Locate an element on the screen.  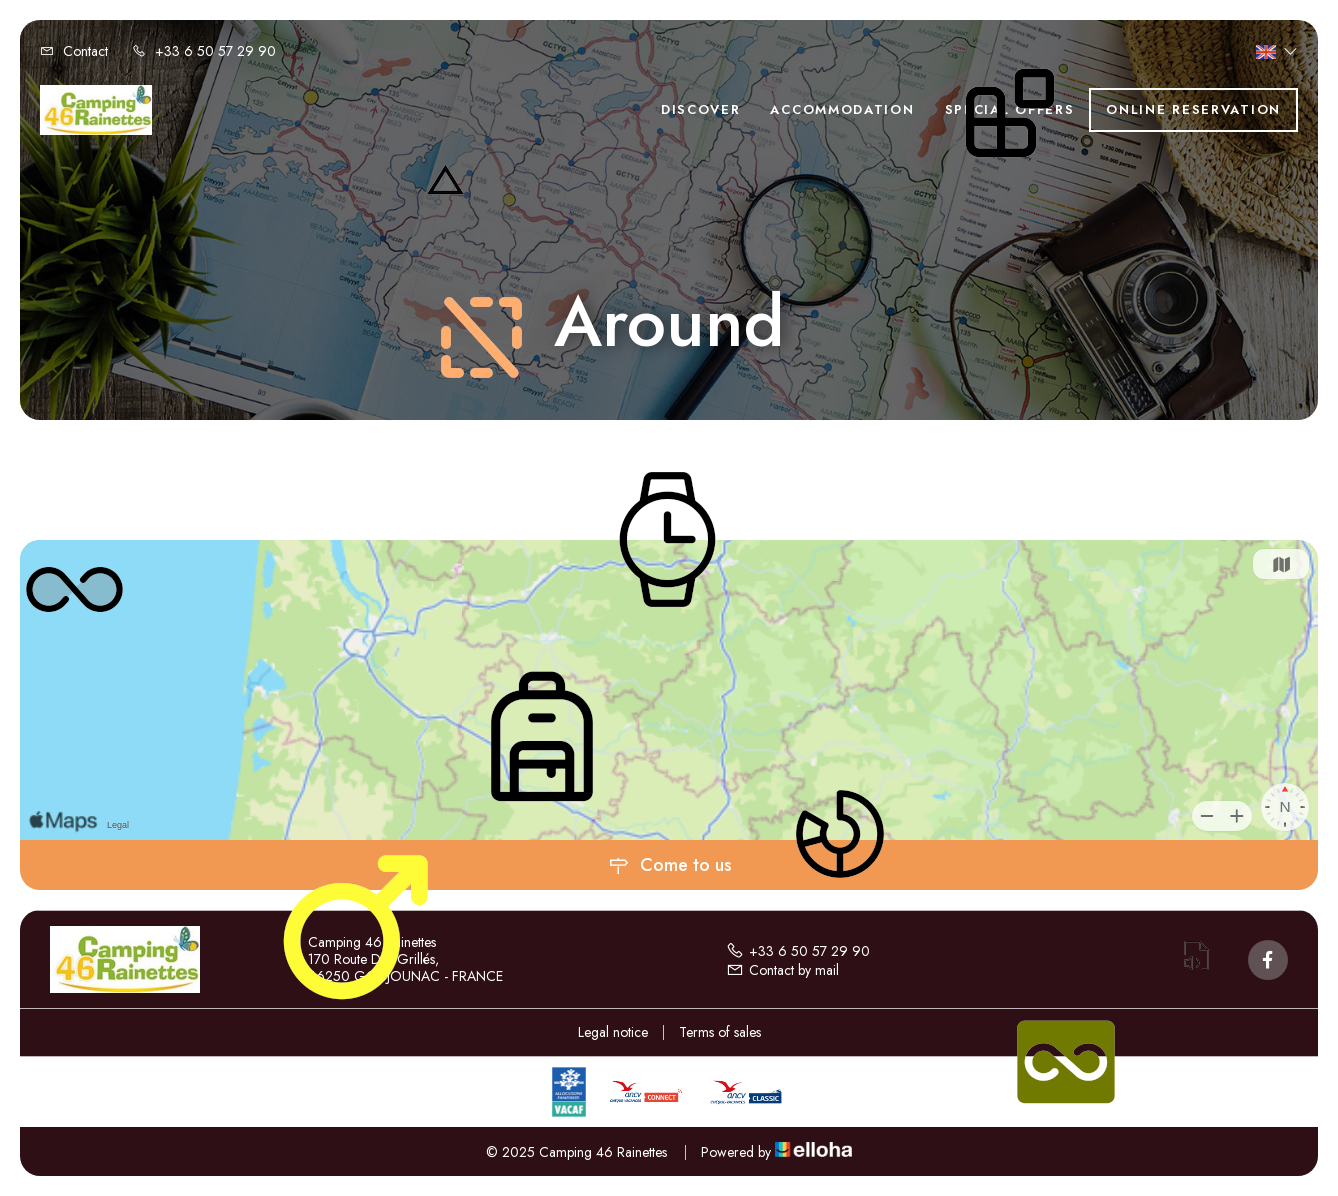
open an audio file is located at coordinates (1196, 955).